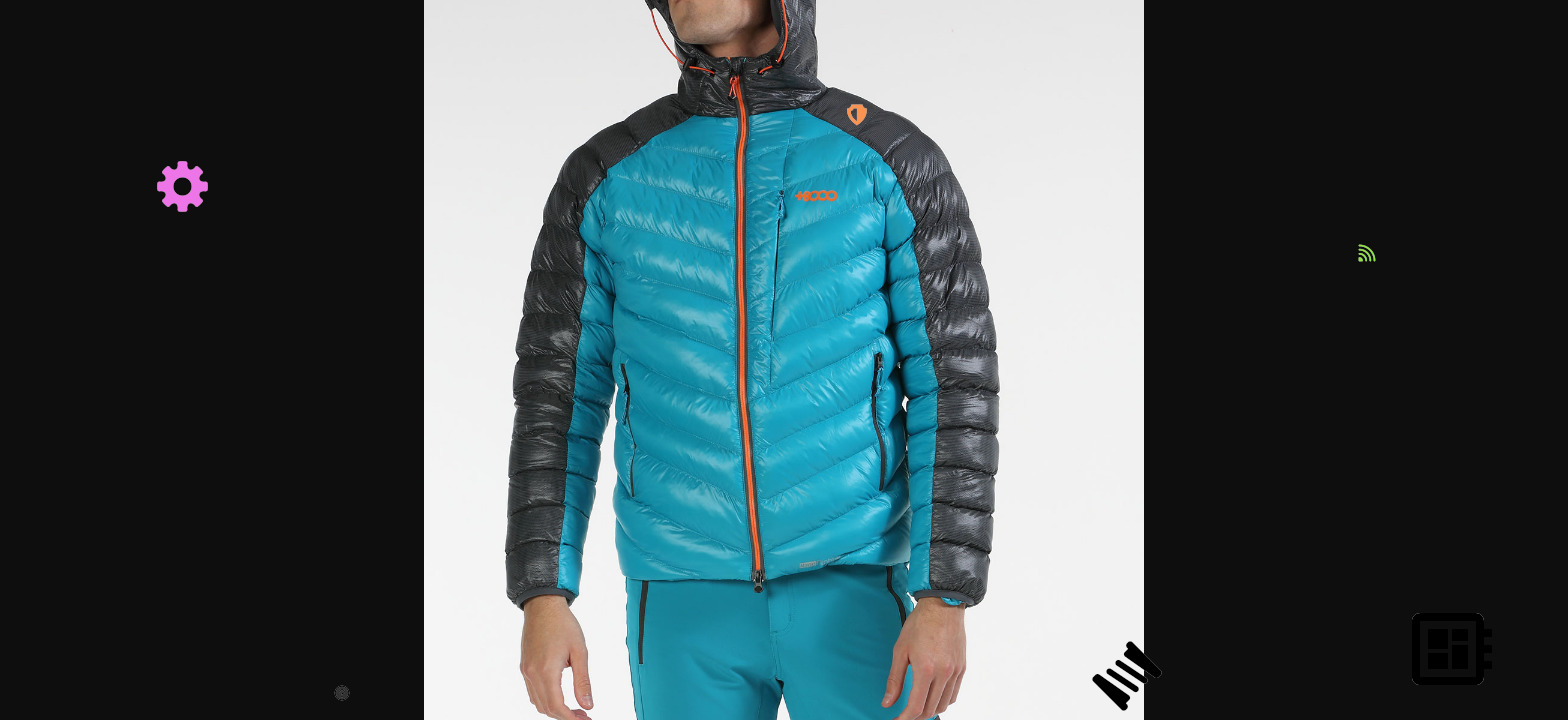 The height and width of the screenshot is (720, 1568). I want to click on open or view a thread, so click(1127, 676).